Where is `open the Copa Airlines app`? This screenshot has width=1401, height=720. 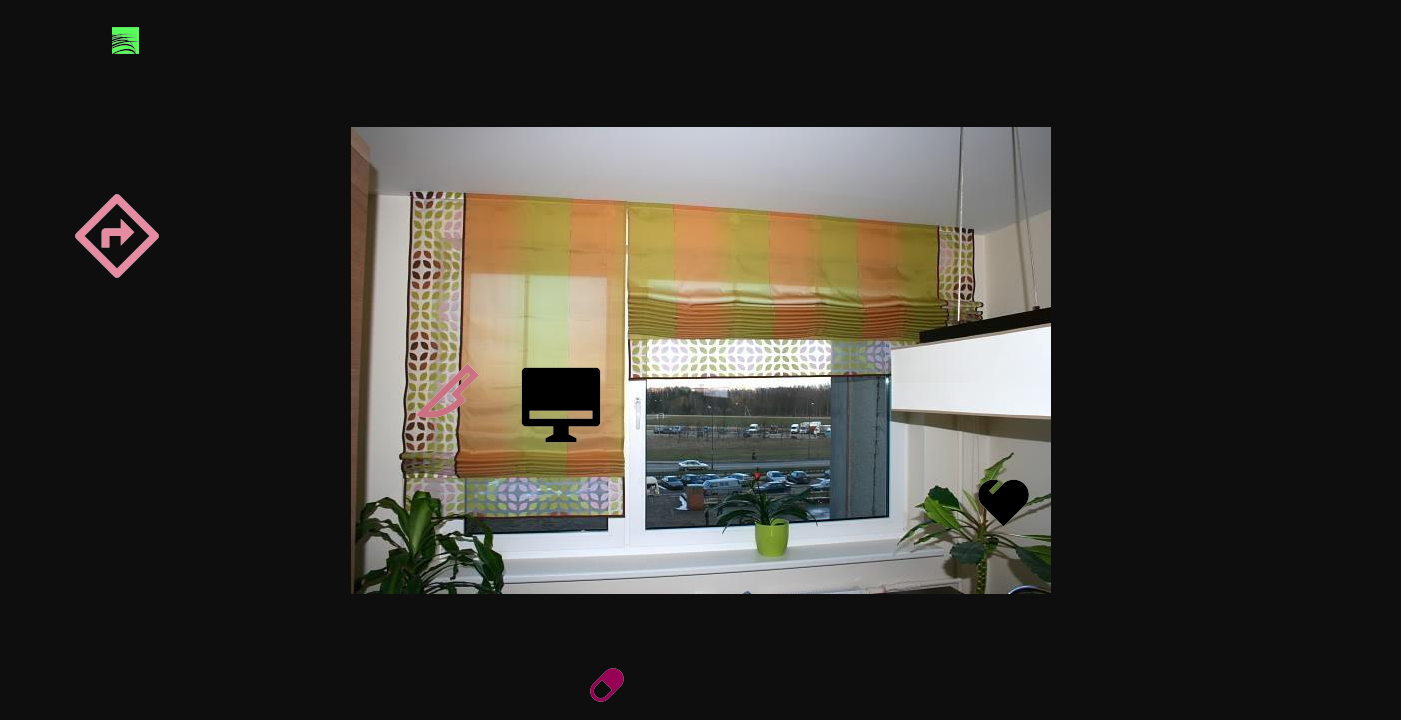 open the Copa Airlines app is located at coordinates (125, 40).